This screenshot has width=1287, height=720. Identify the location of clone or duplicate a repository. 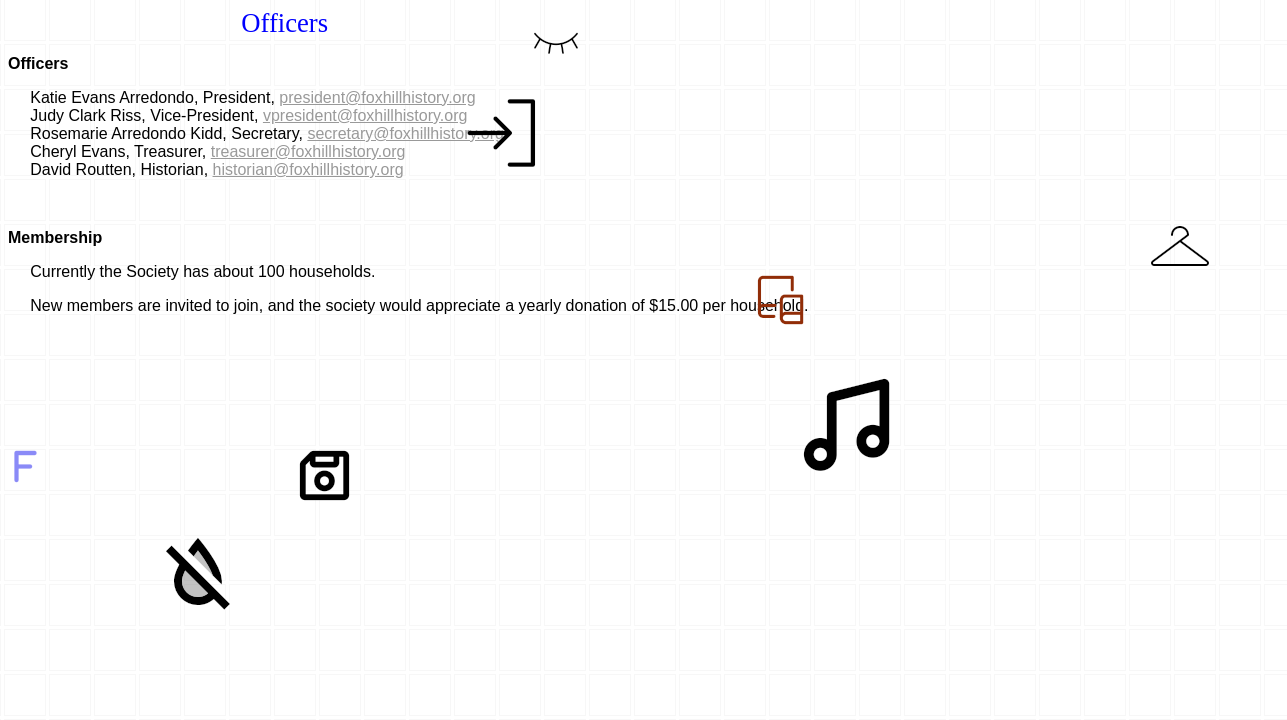
(779, 300).